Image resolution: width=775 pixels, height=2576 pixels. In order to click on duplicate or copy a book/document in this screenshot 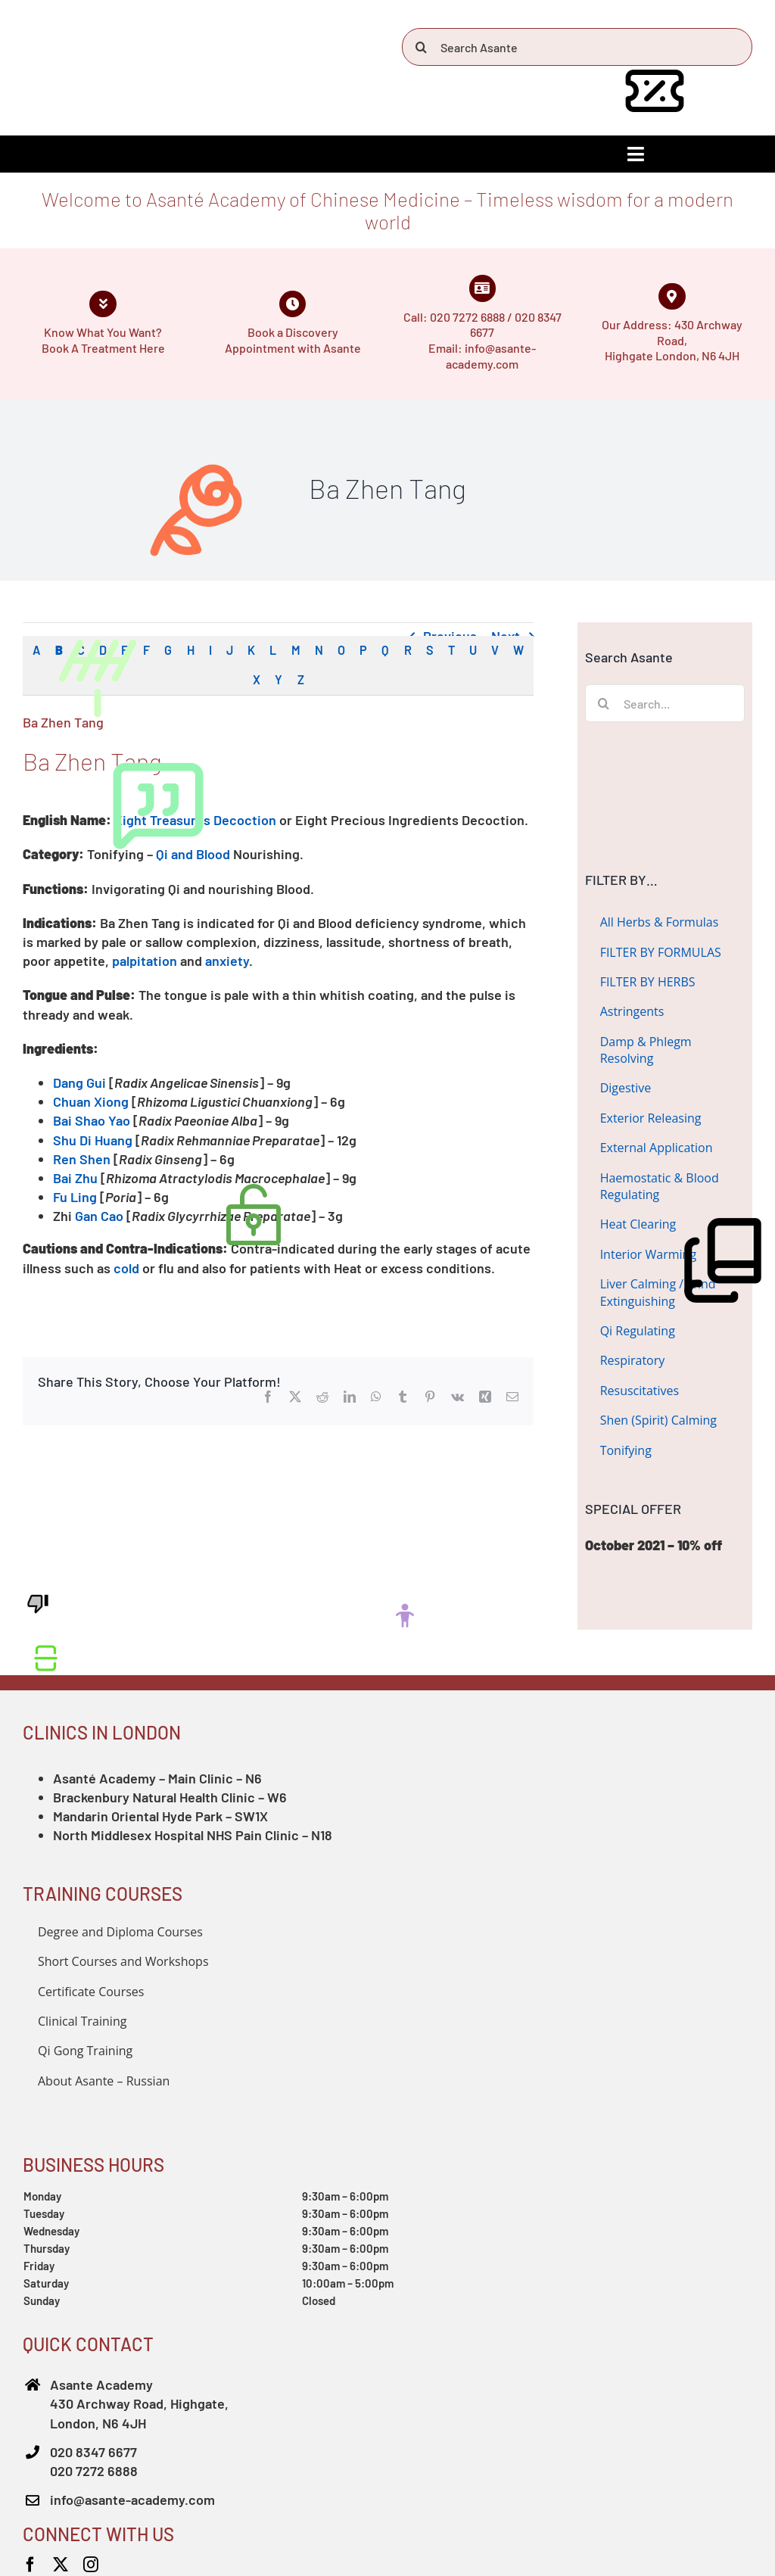, I will do `click(723, 1260)`.